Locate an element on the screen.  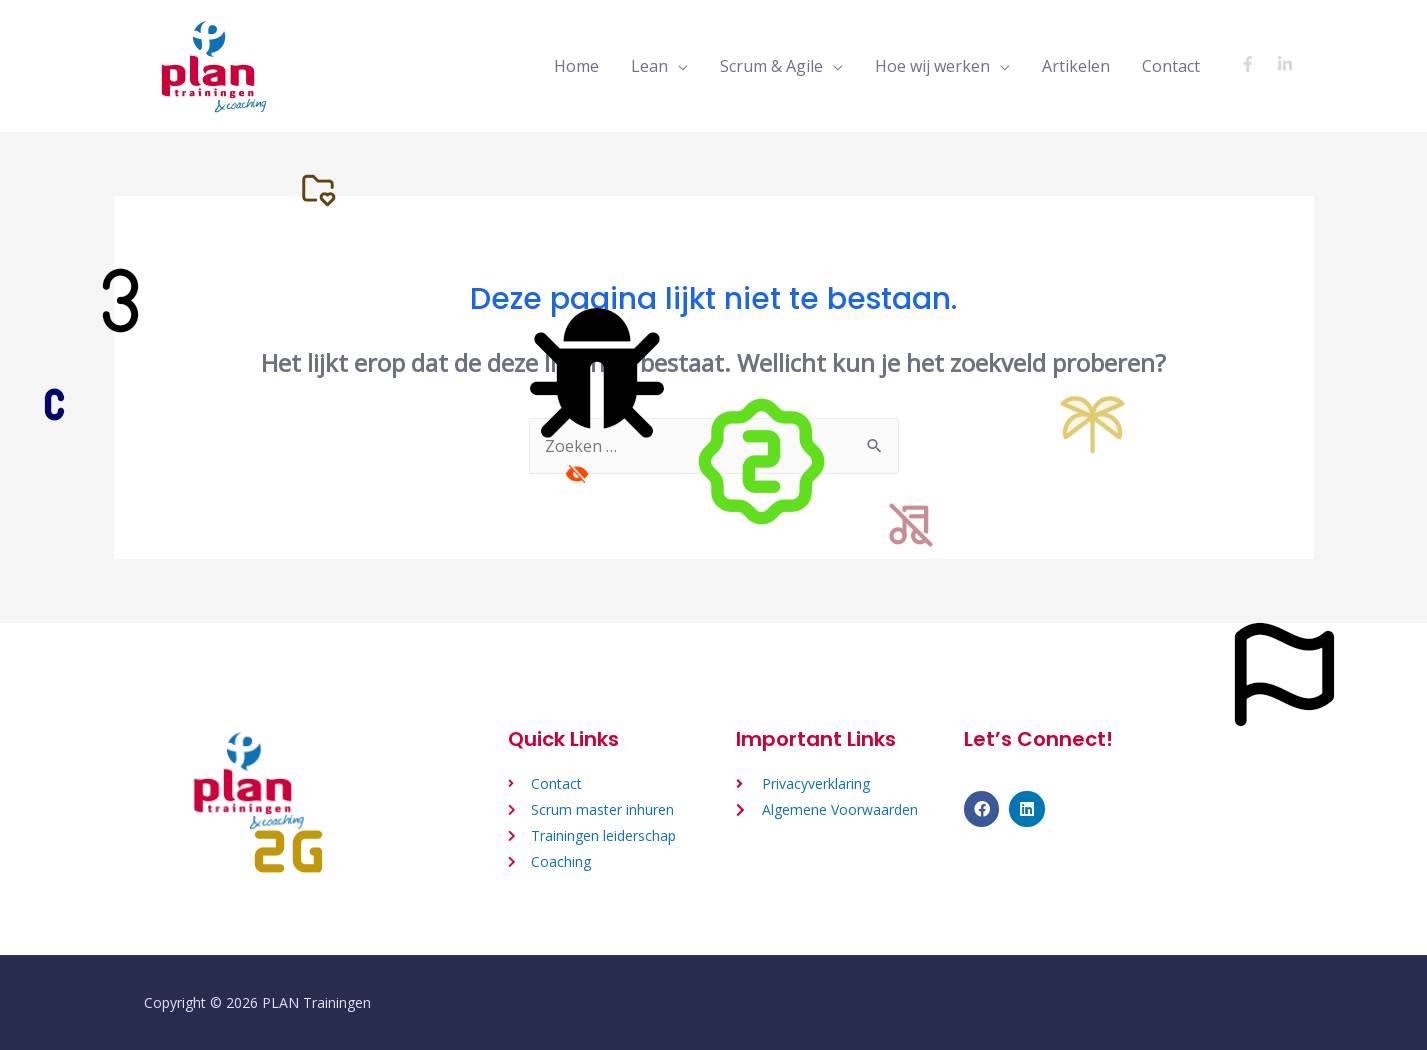
hide password or sensitive content is located at coordinates (577, 474).